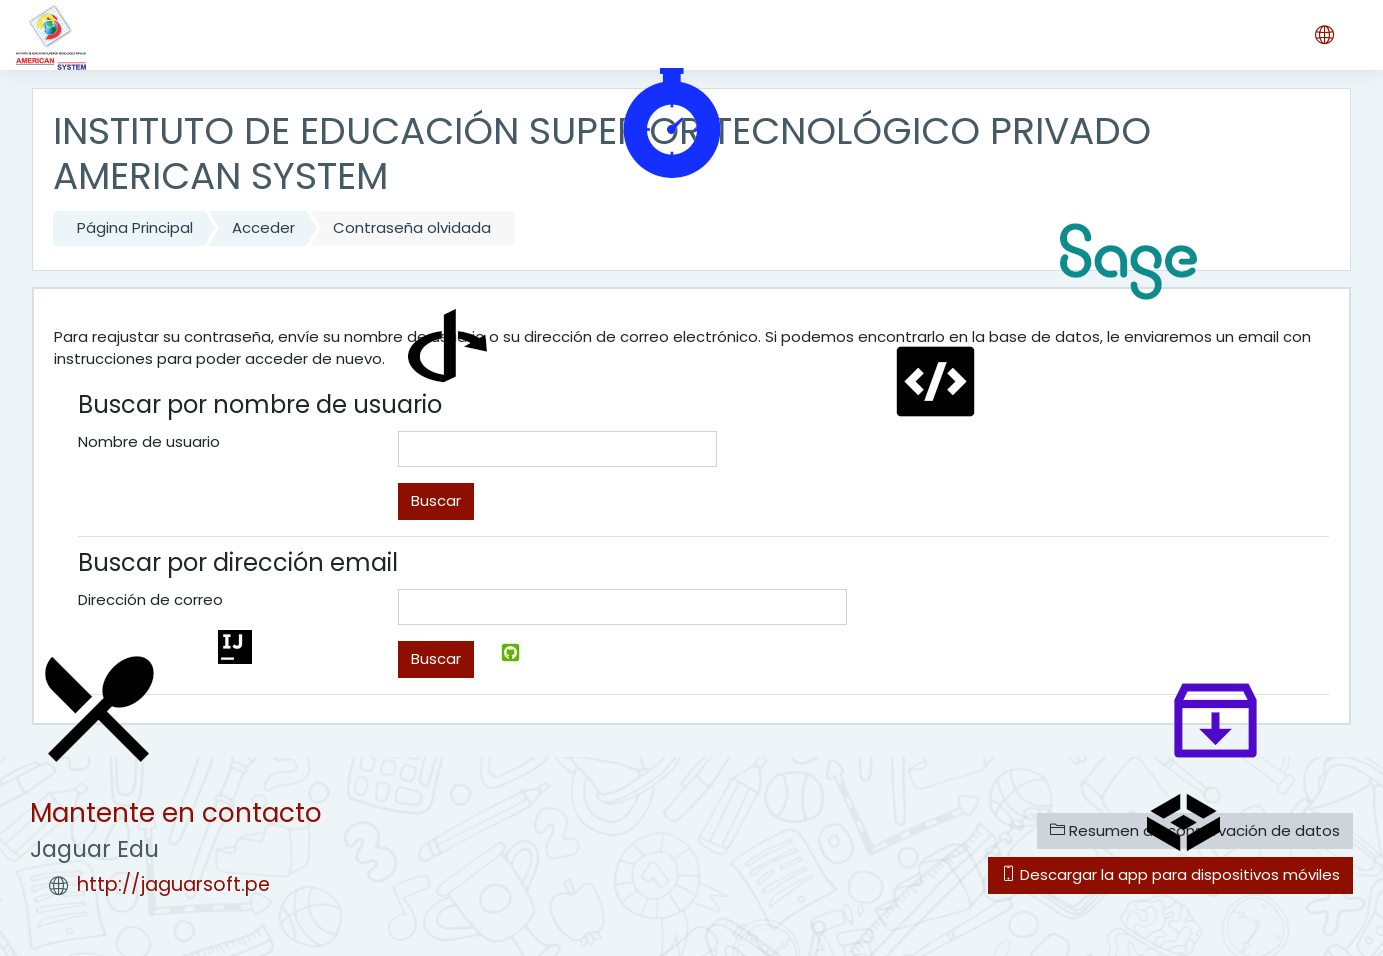 The image size is (1383, 956). I want to click on open IntelliJ IDEA application, so click(235, 647).